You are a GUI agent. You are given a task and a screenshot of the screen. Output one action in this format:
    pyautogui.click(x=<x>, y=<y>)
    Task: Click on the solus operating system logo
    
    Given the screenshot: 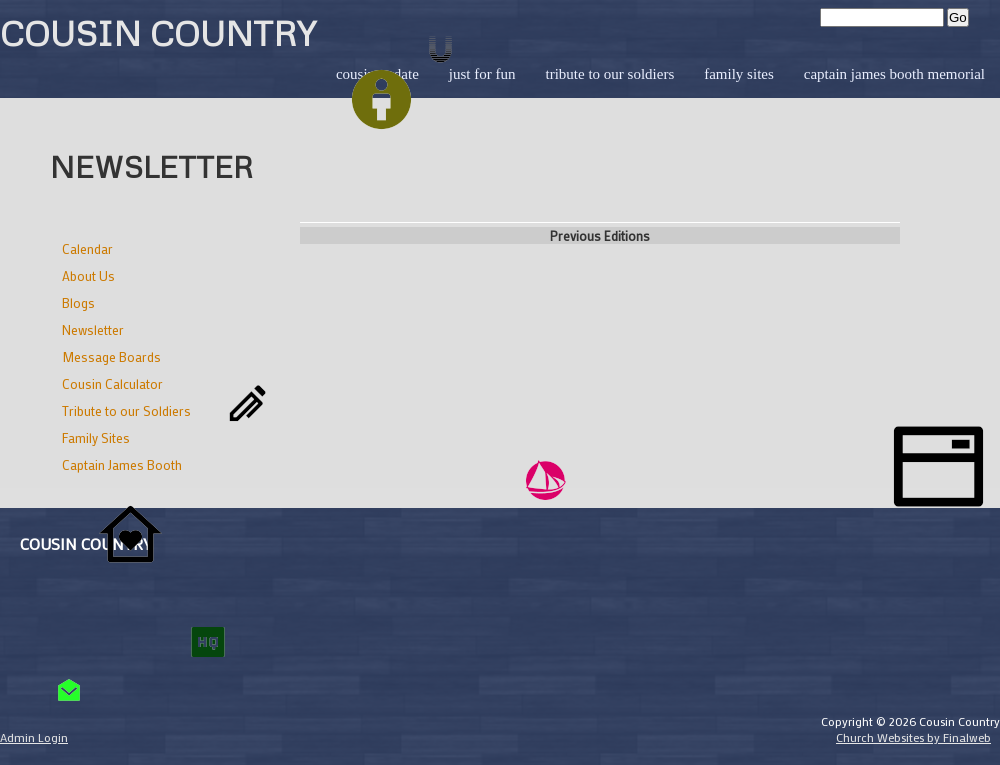 What is the action you would take?
    pyautogui.click(x=546, y=480)
    